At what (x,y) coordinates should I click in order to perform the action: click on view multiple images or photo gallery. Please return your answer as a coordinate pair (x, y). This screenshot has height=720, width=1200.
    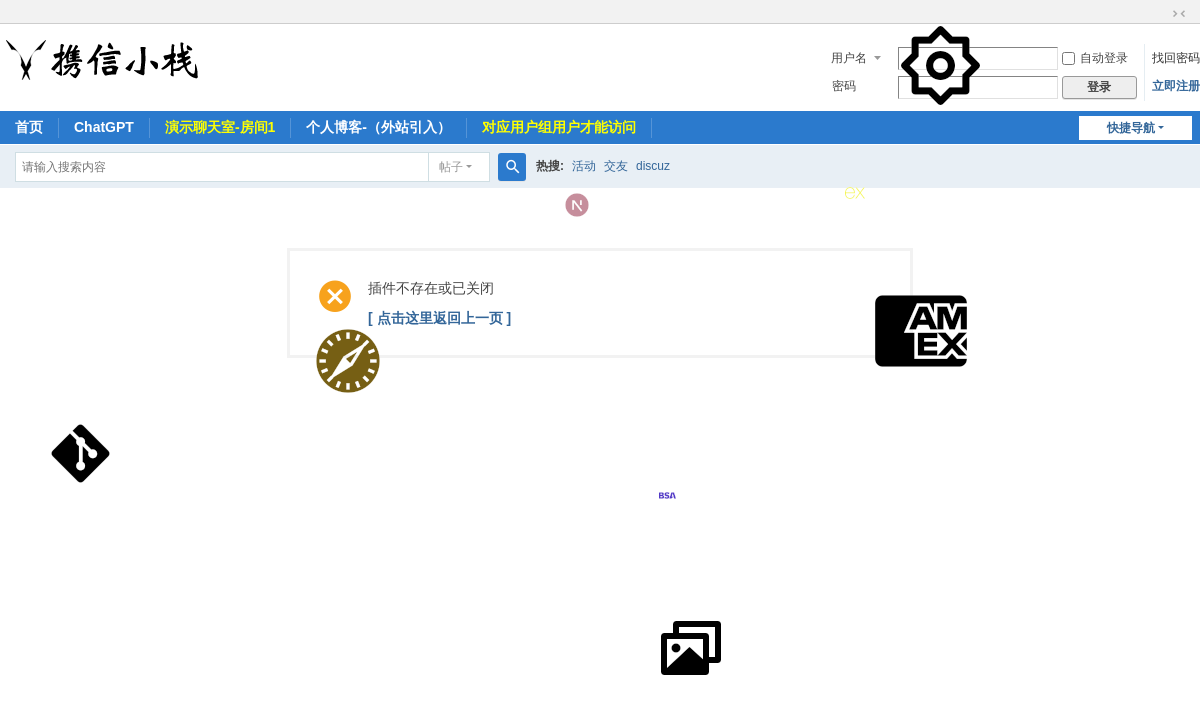
    Looking at the image, I should click on (691, 648).